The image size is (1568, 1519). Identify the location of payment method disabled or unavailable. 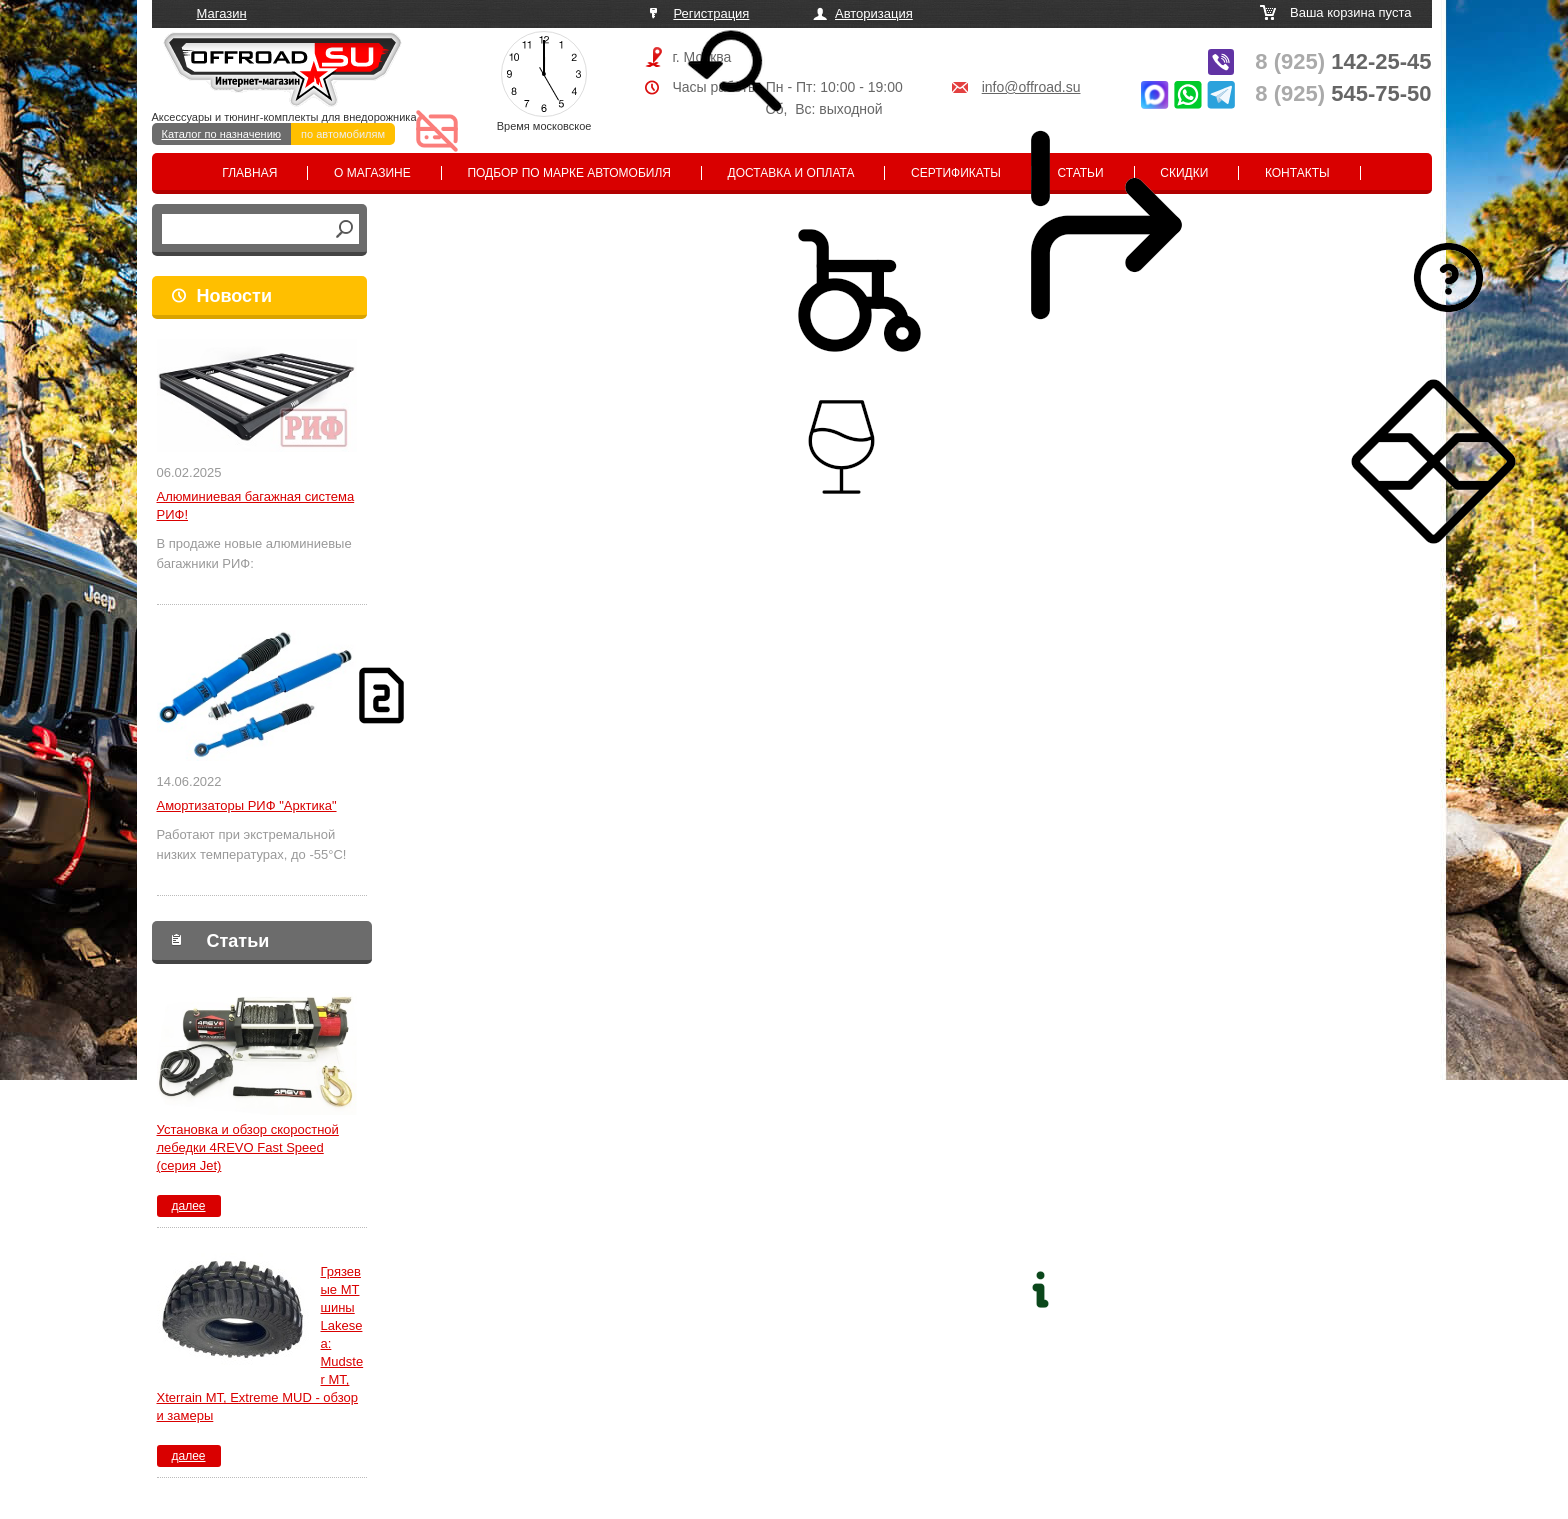
(437, 131).